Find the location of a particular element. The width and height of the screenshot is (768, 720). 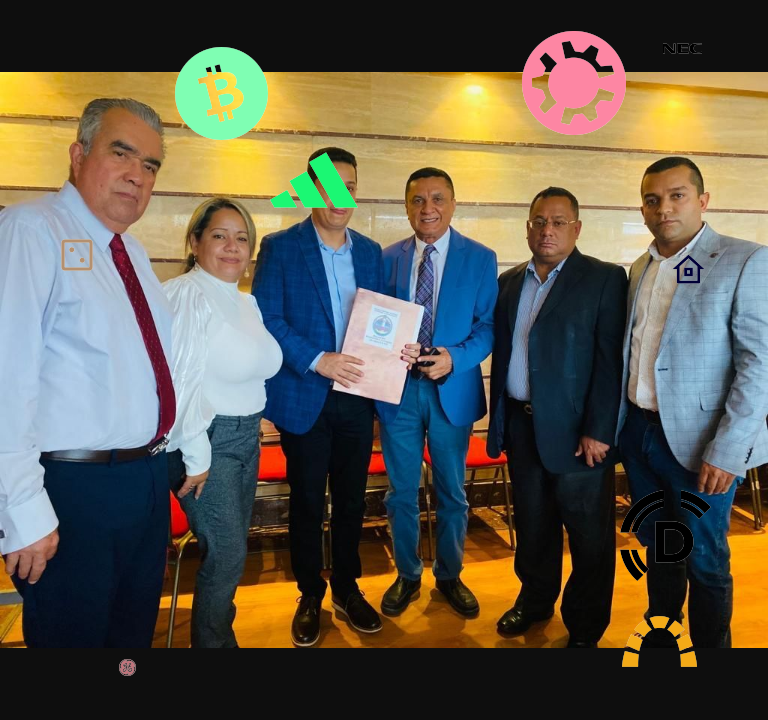

General Electric company logo is located at coordinates (127, 667).